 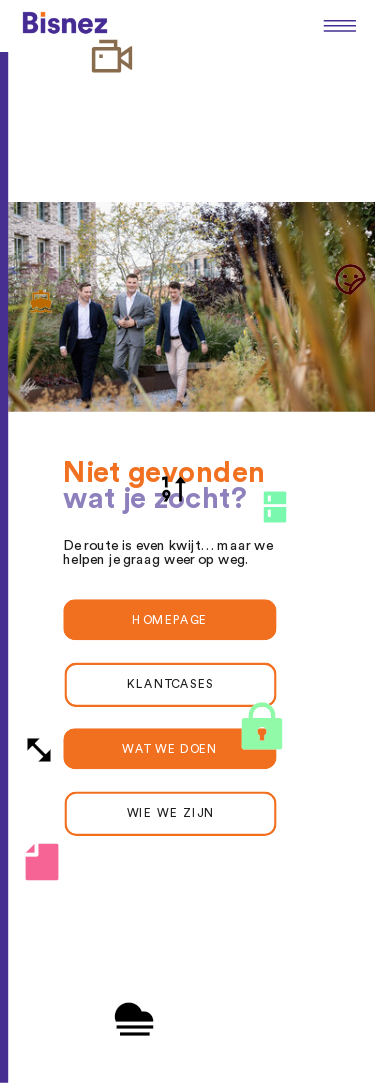 I want to click on view or open a document, so click(x=42, y=862).